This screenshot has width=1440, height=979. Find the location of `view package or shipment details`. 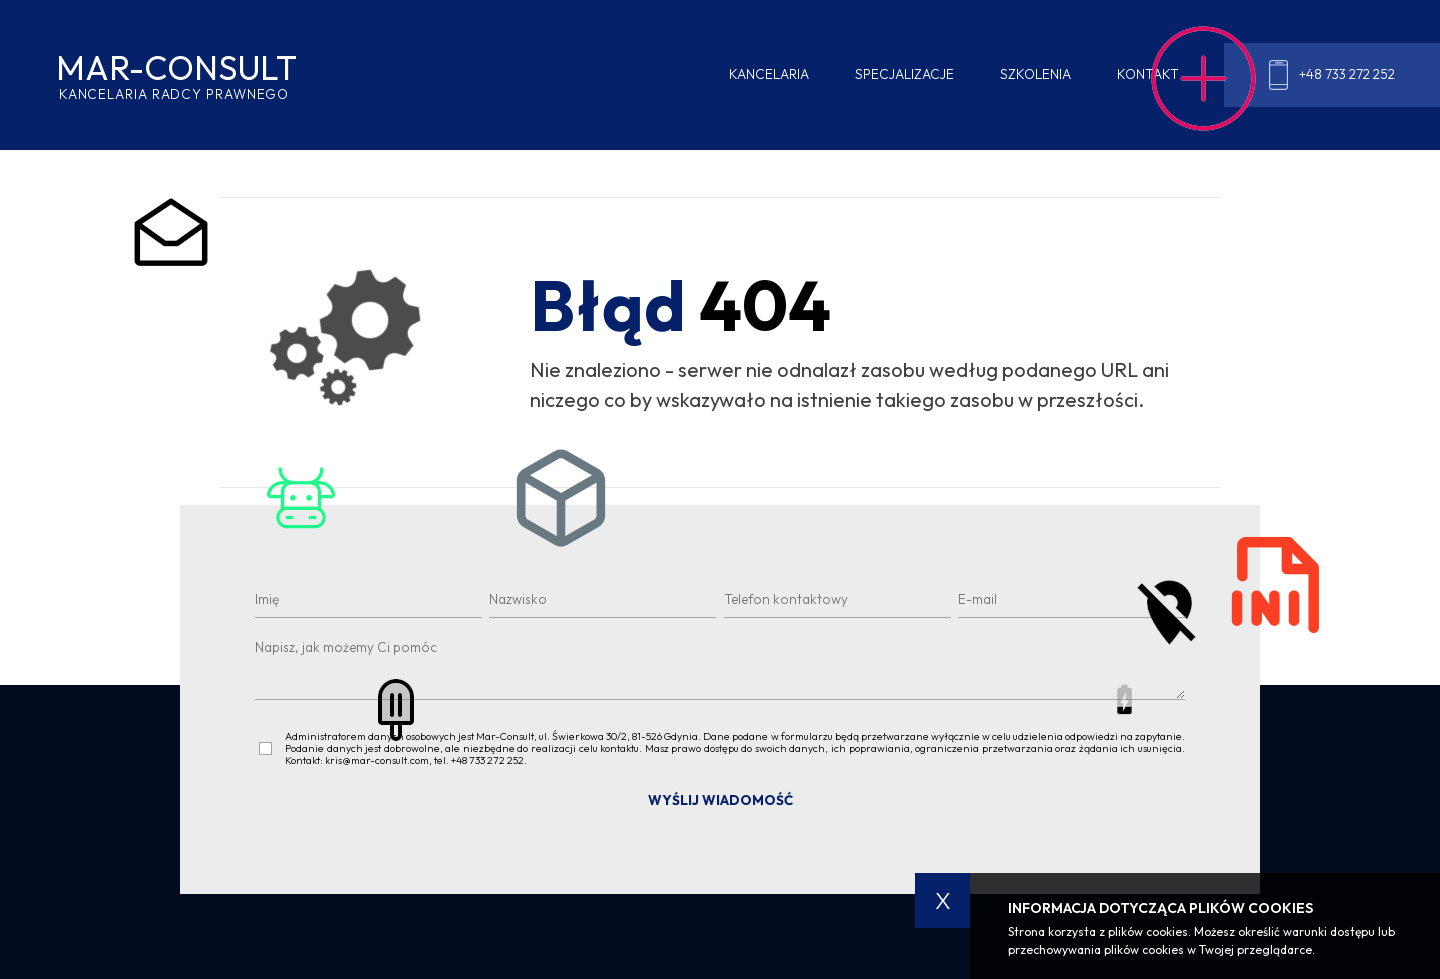

view package or shipment details is located at coordinates (561, 498).